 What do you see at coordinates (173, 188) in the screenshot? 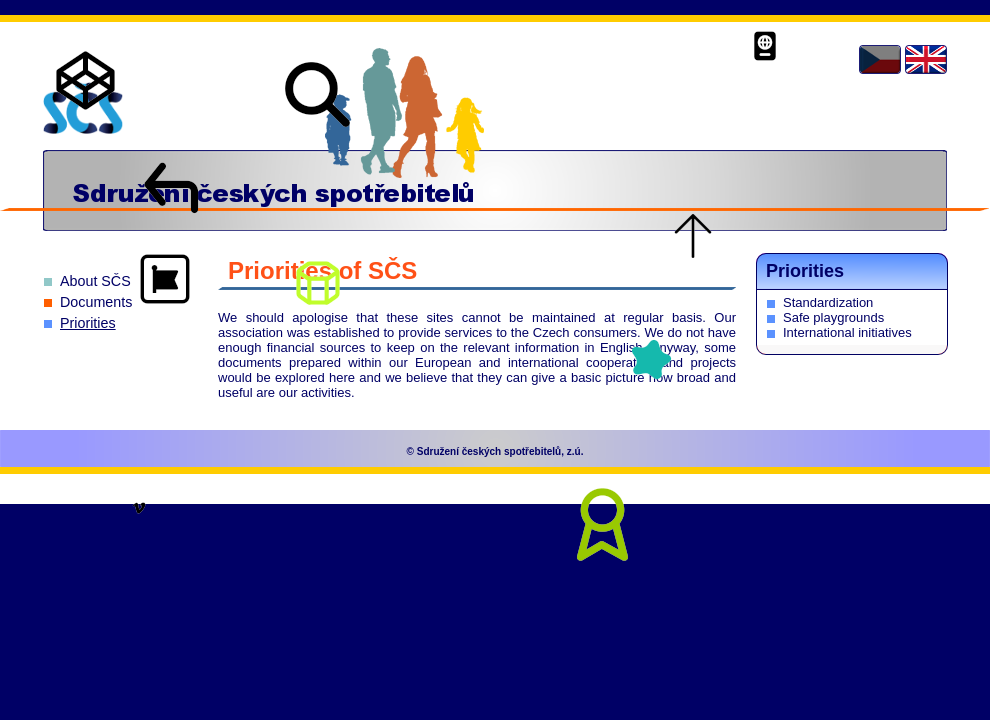
I see `go back to previous screen` at bounding box center [173, 188].